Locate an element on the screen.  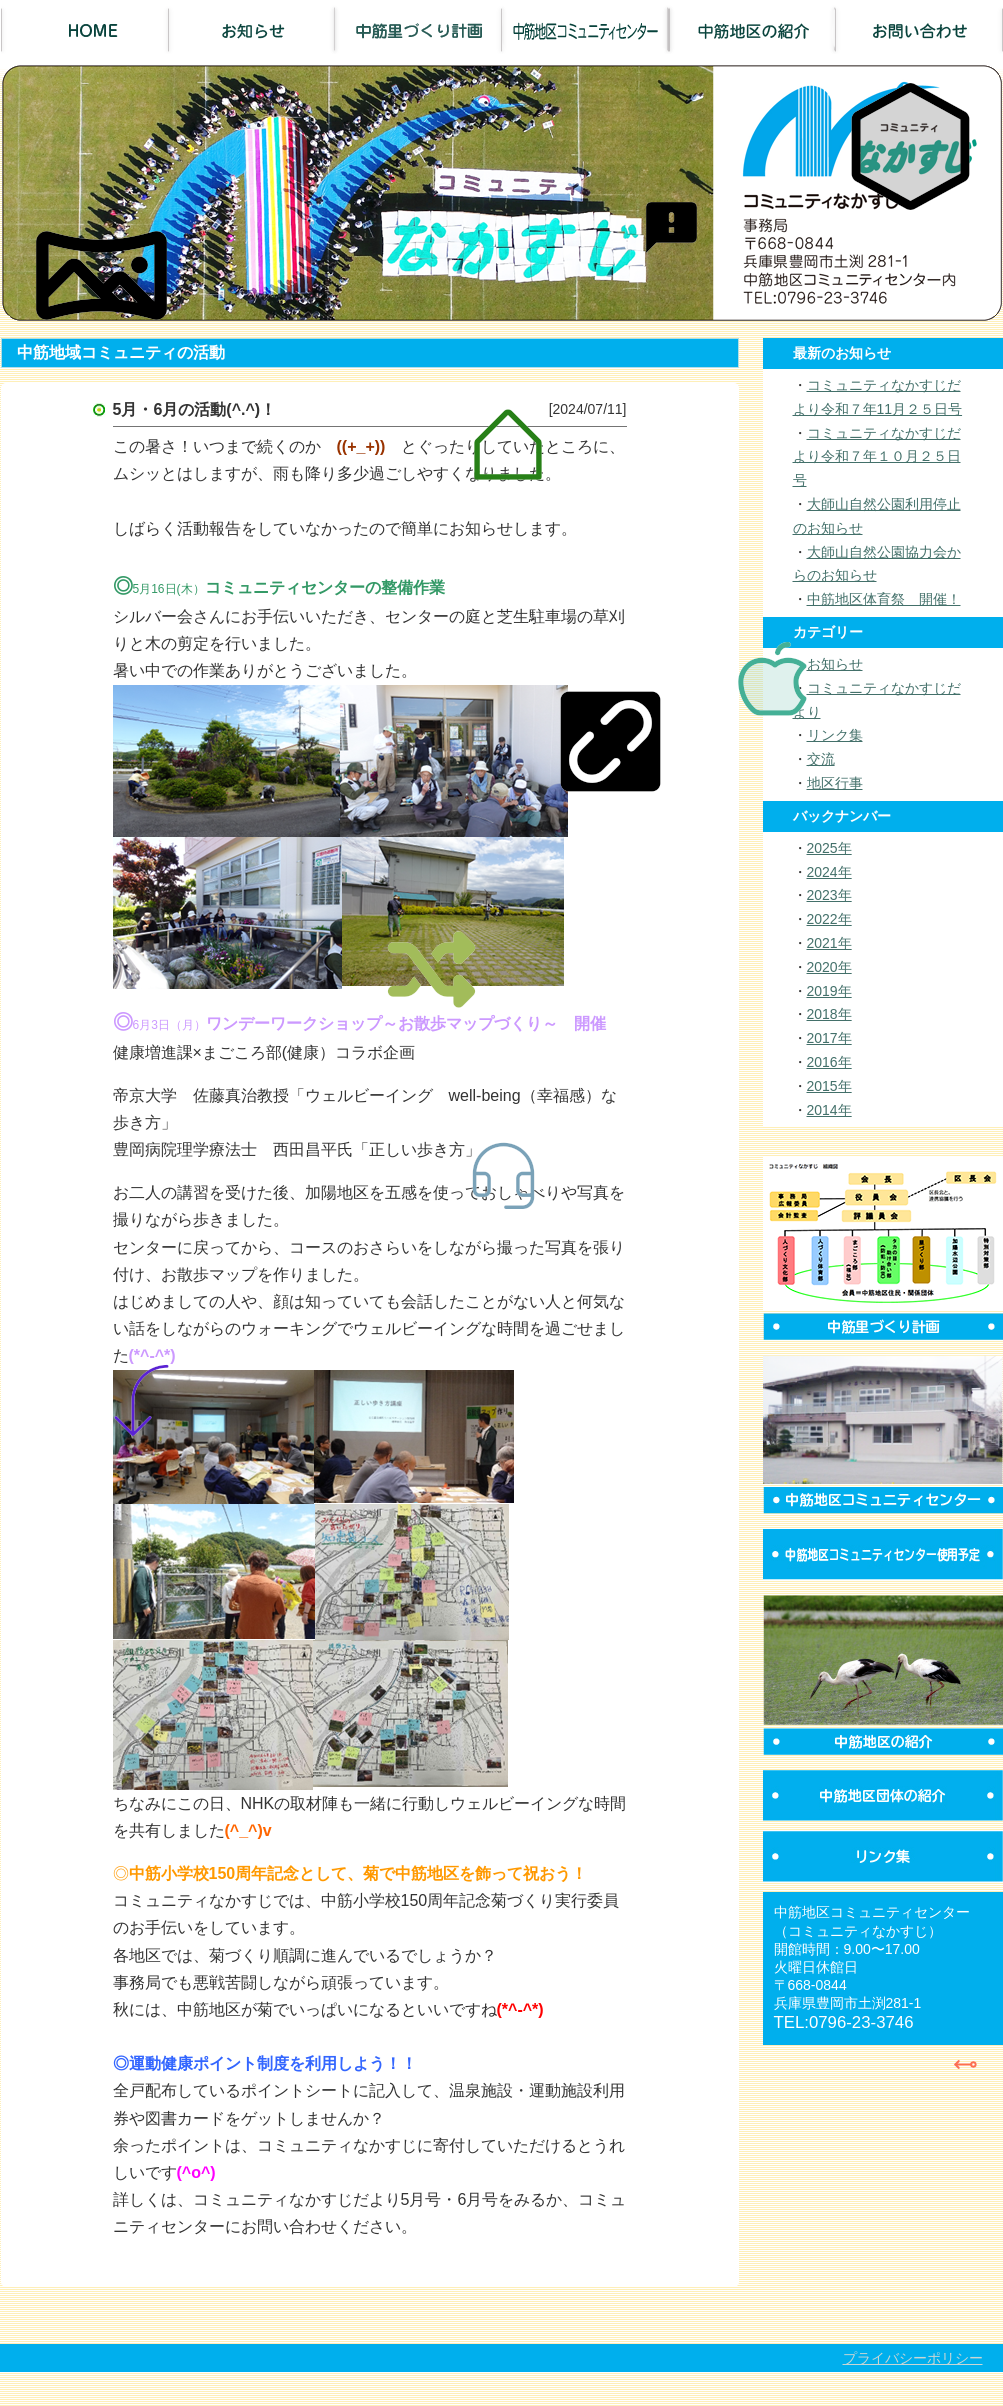
go back and down in navigation is located at coordinates (141, 1400).